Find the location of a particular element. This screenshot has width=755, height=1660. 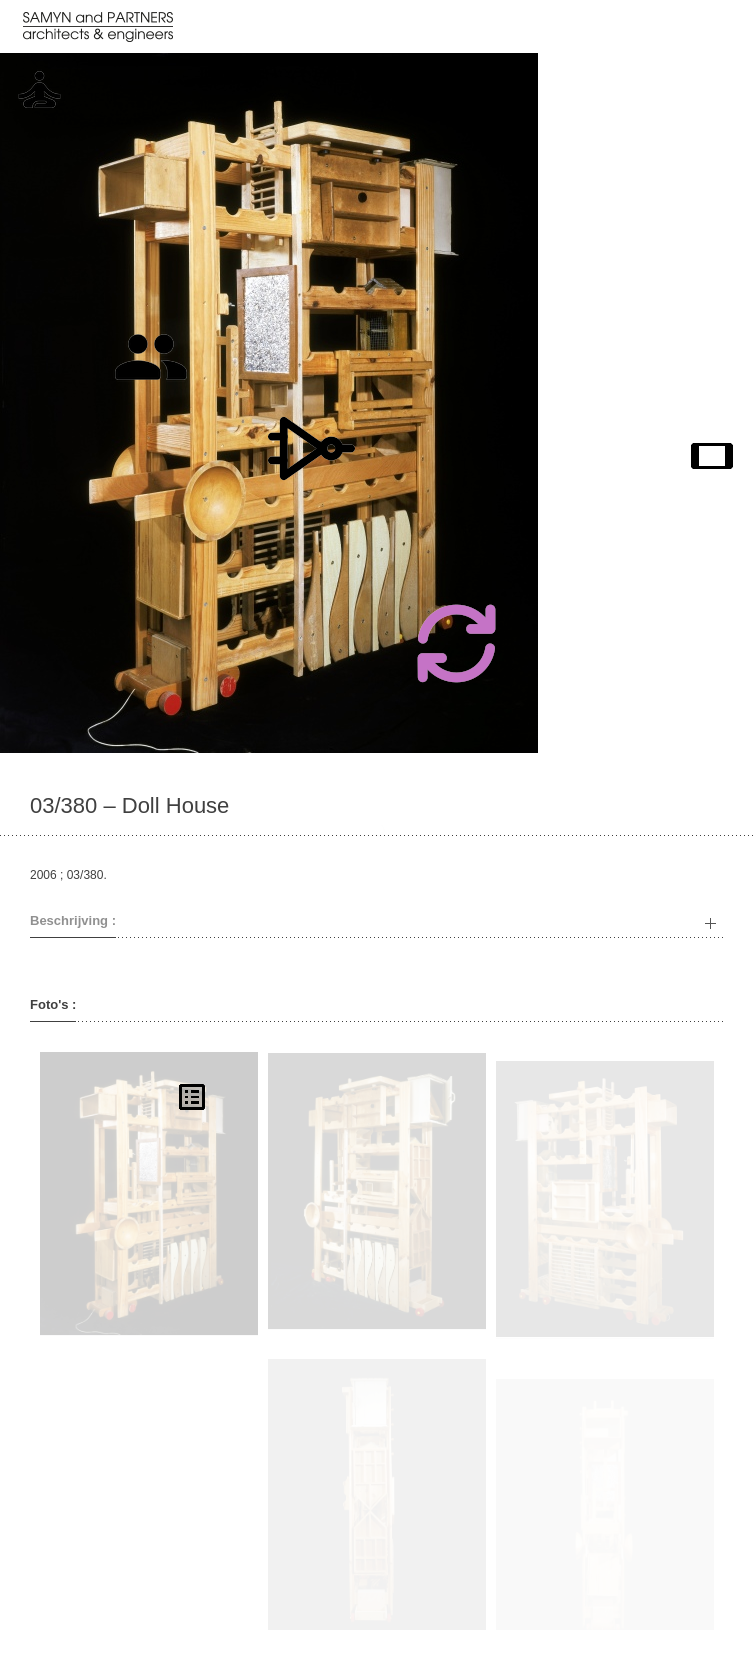

view list details or properties is located at coordinates (192, 1097).